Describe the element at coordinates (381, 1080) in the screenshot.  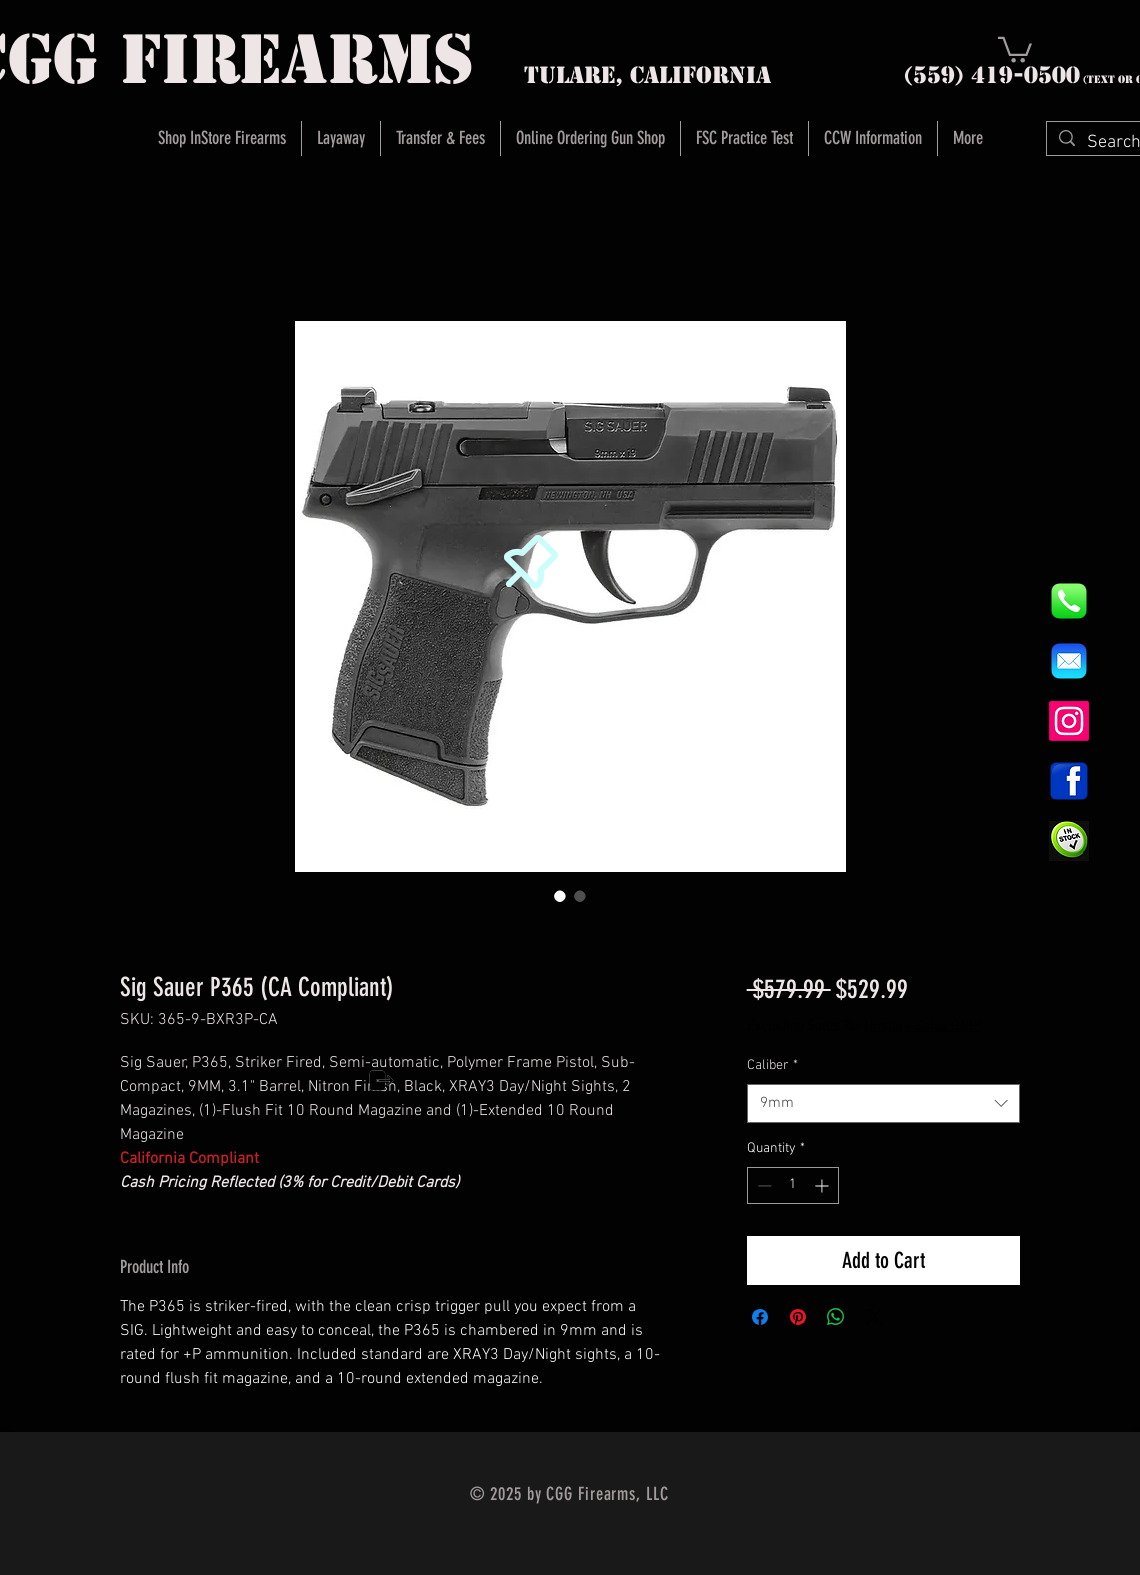
I see `log out of your account` at that location.